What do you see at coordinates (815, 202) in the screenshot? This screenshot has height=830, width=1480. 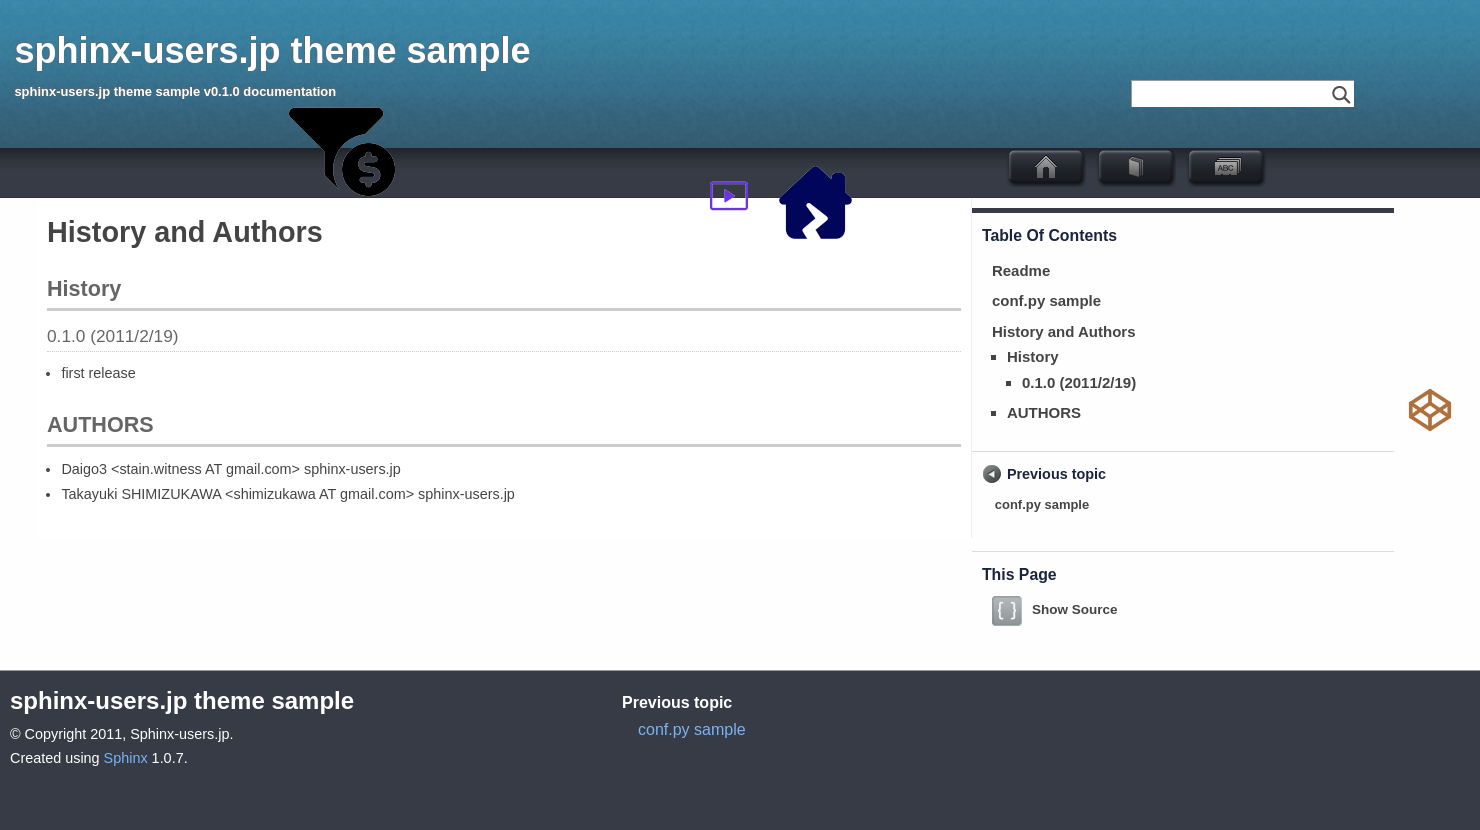 I see `indicates property damage or structural issues` at bounding box center [815, 202].